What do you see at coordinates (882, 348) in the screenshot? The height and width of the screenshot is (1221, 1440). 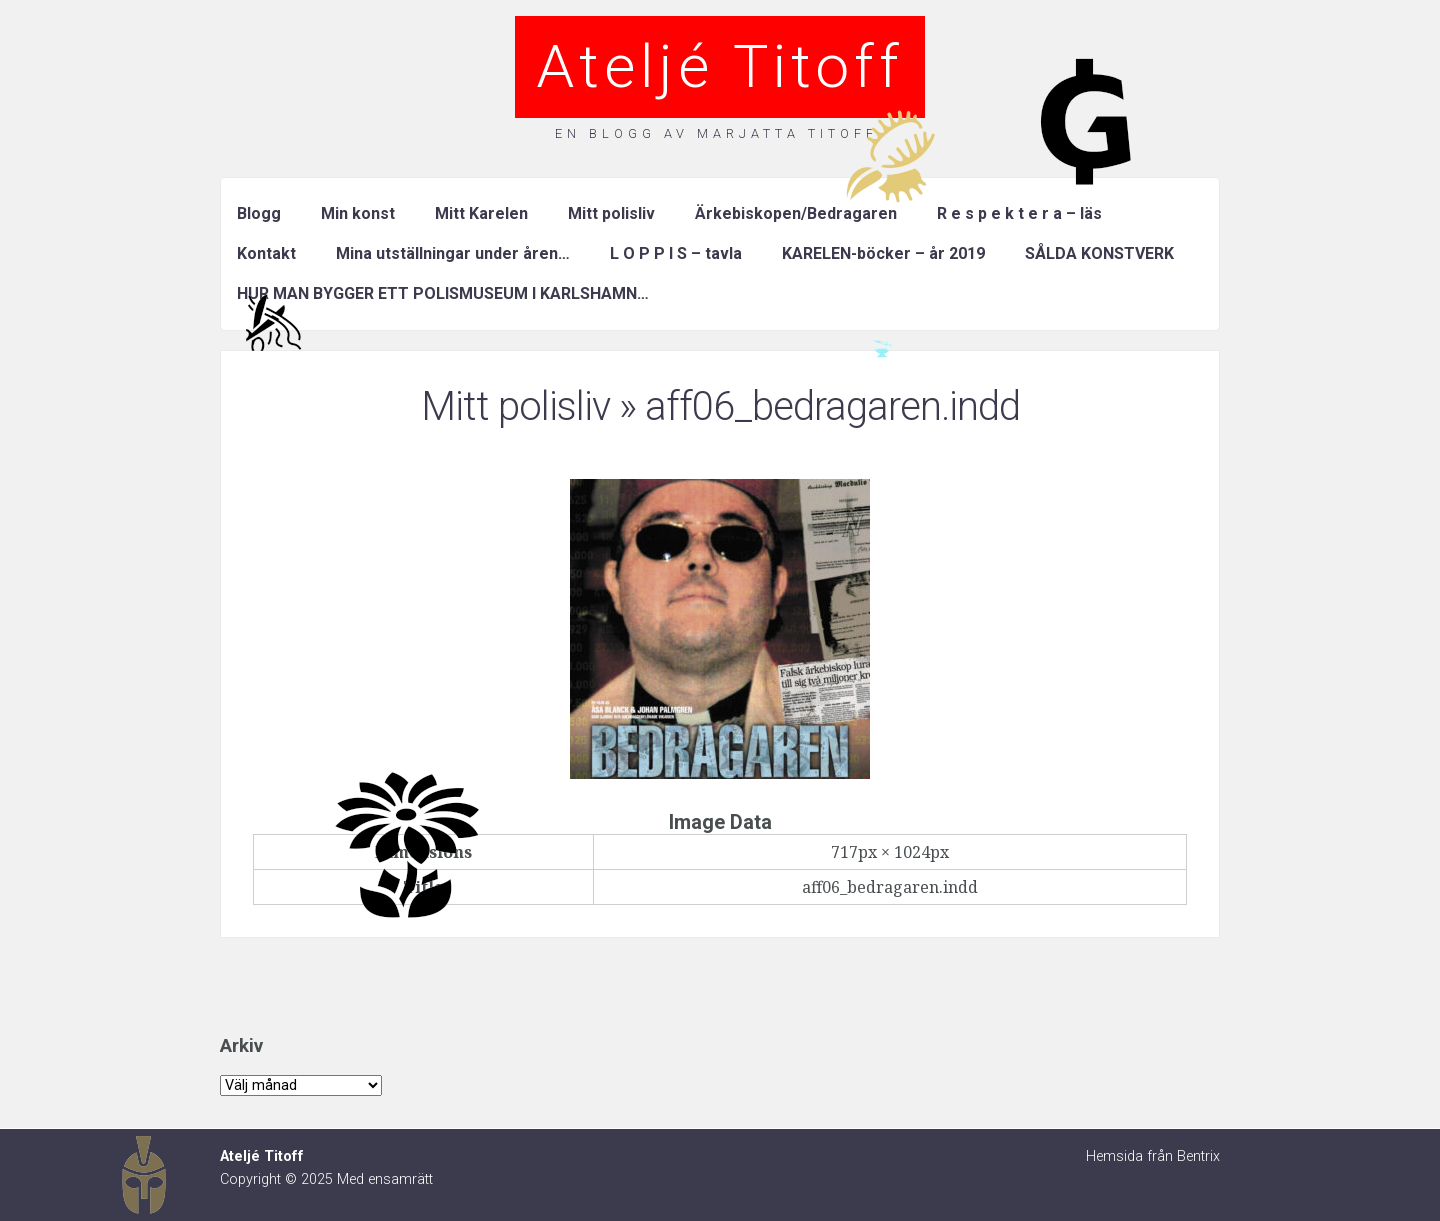 I see `access the weapon crafting menu` at bounding box center [882, 348].